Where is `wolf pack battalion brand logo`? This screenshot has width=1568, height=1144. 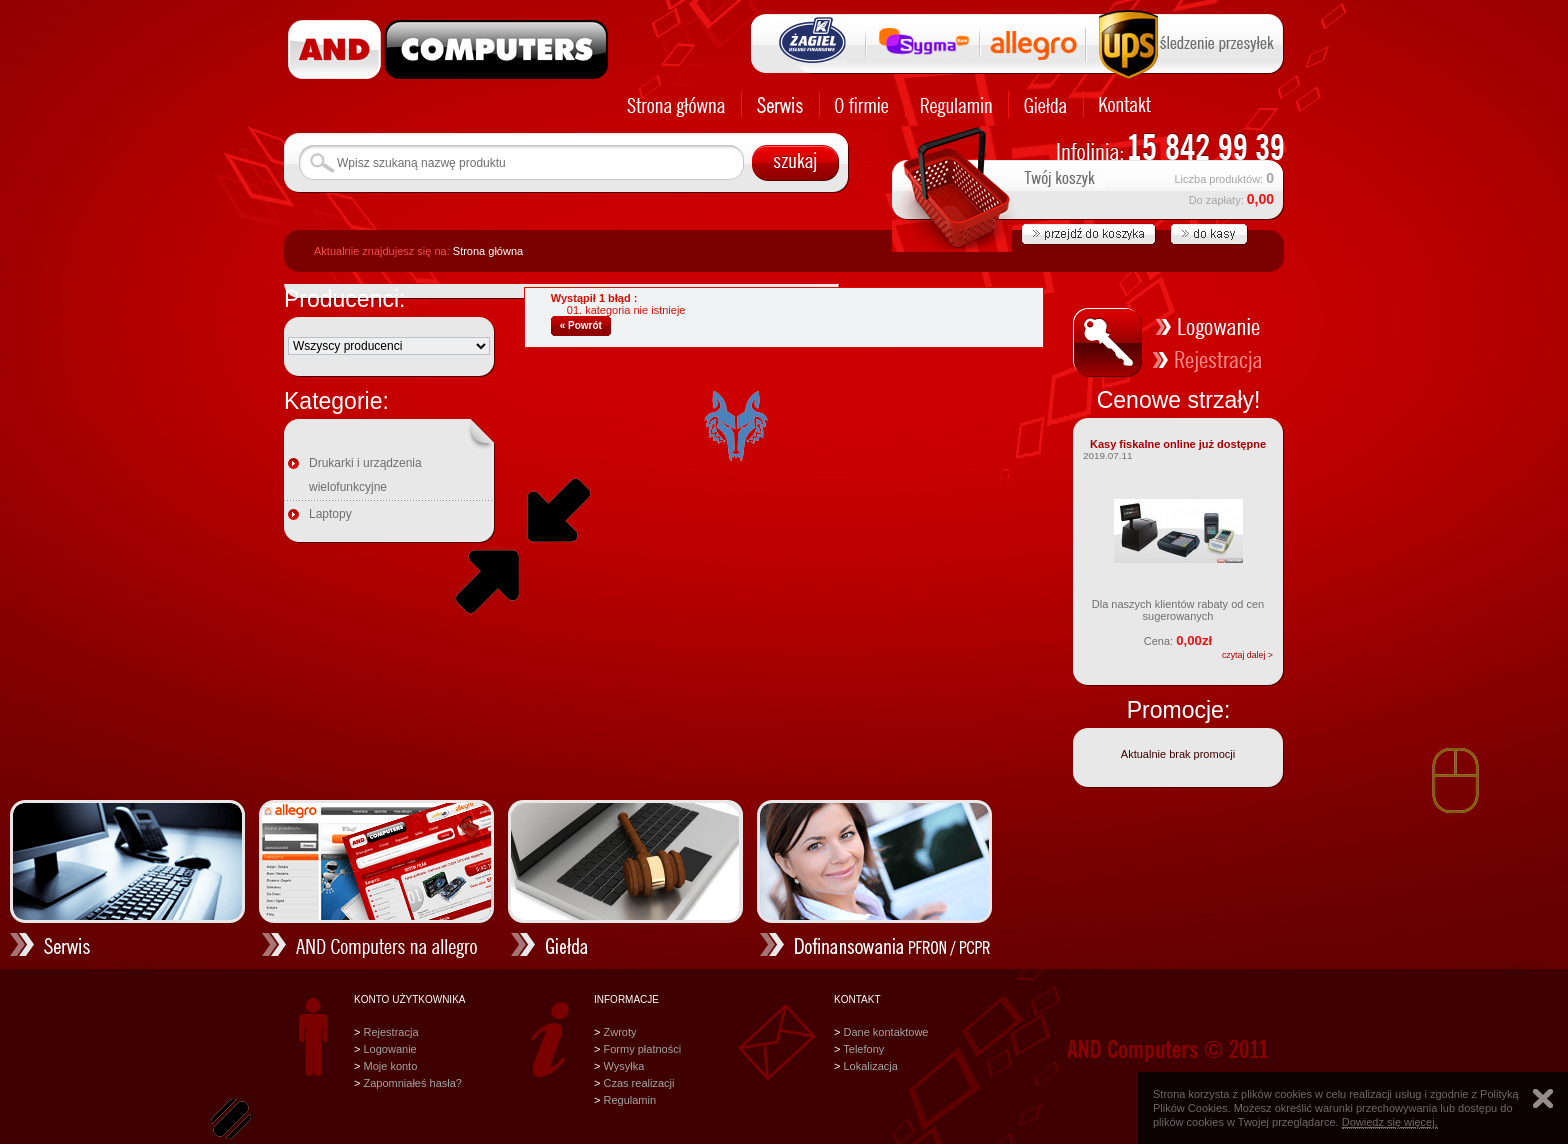 wolf pack battalion brand logo is located at coordinates (736, 426).